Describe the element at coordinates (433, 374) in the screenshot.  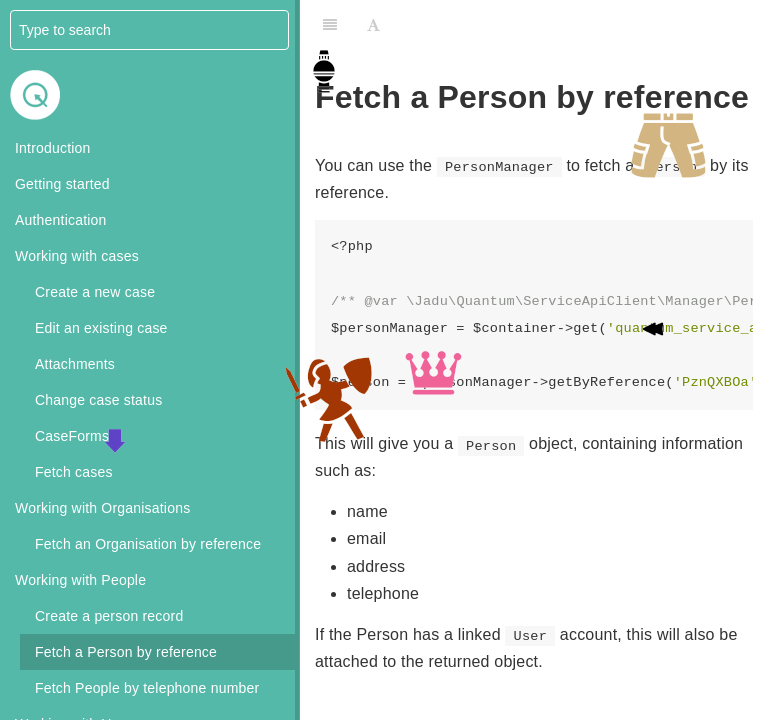
I see `indicates premium or VIP membership status` at that location.